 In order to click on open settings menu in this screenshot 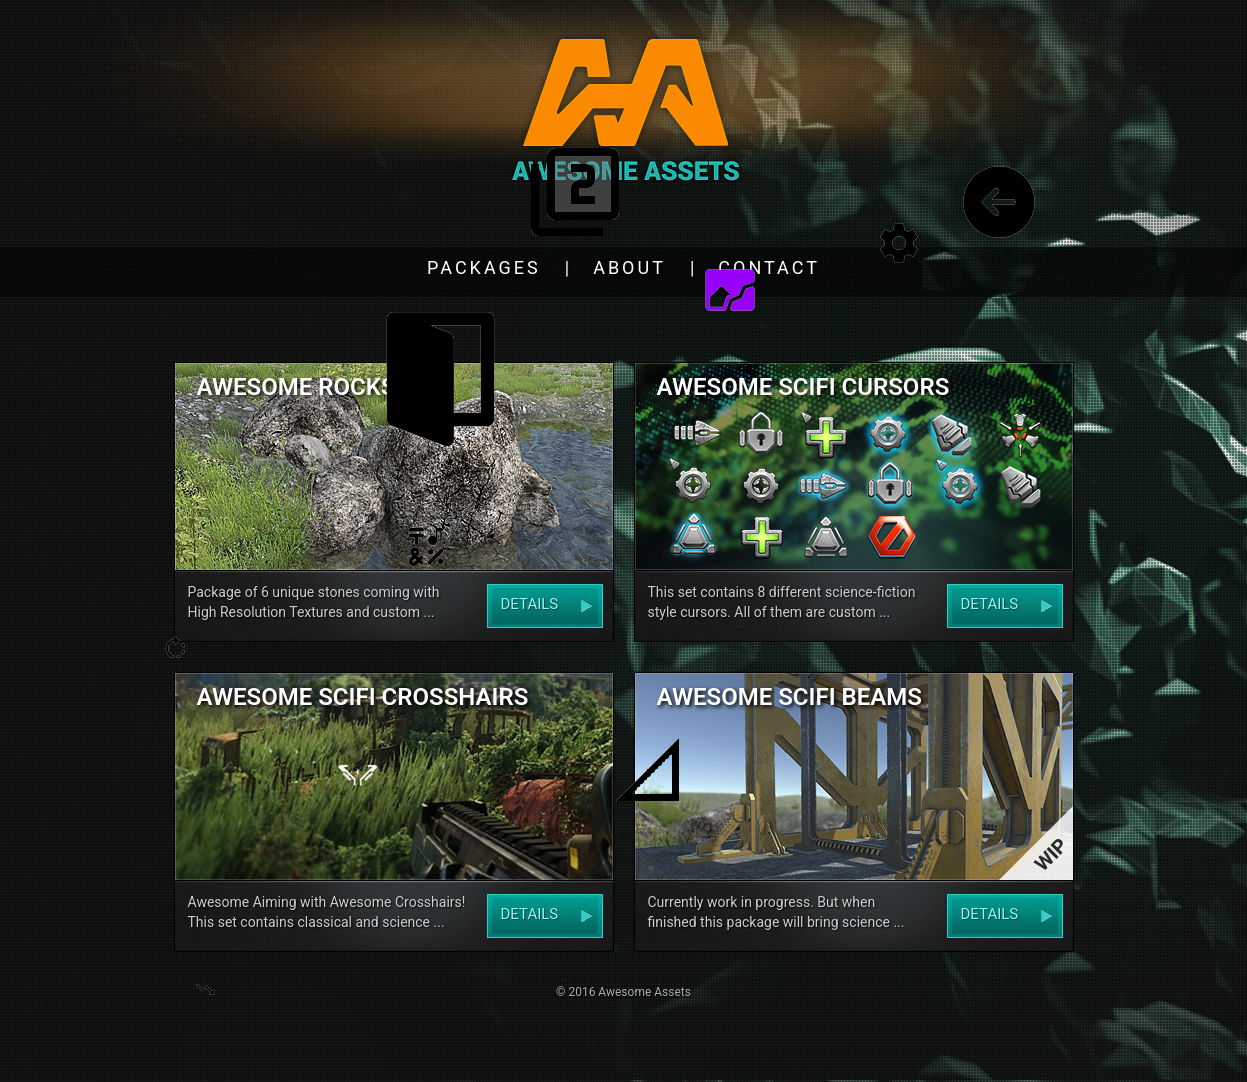, I will do `click(899, 243)`.